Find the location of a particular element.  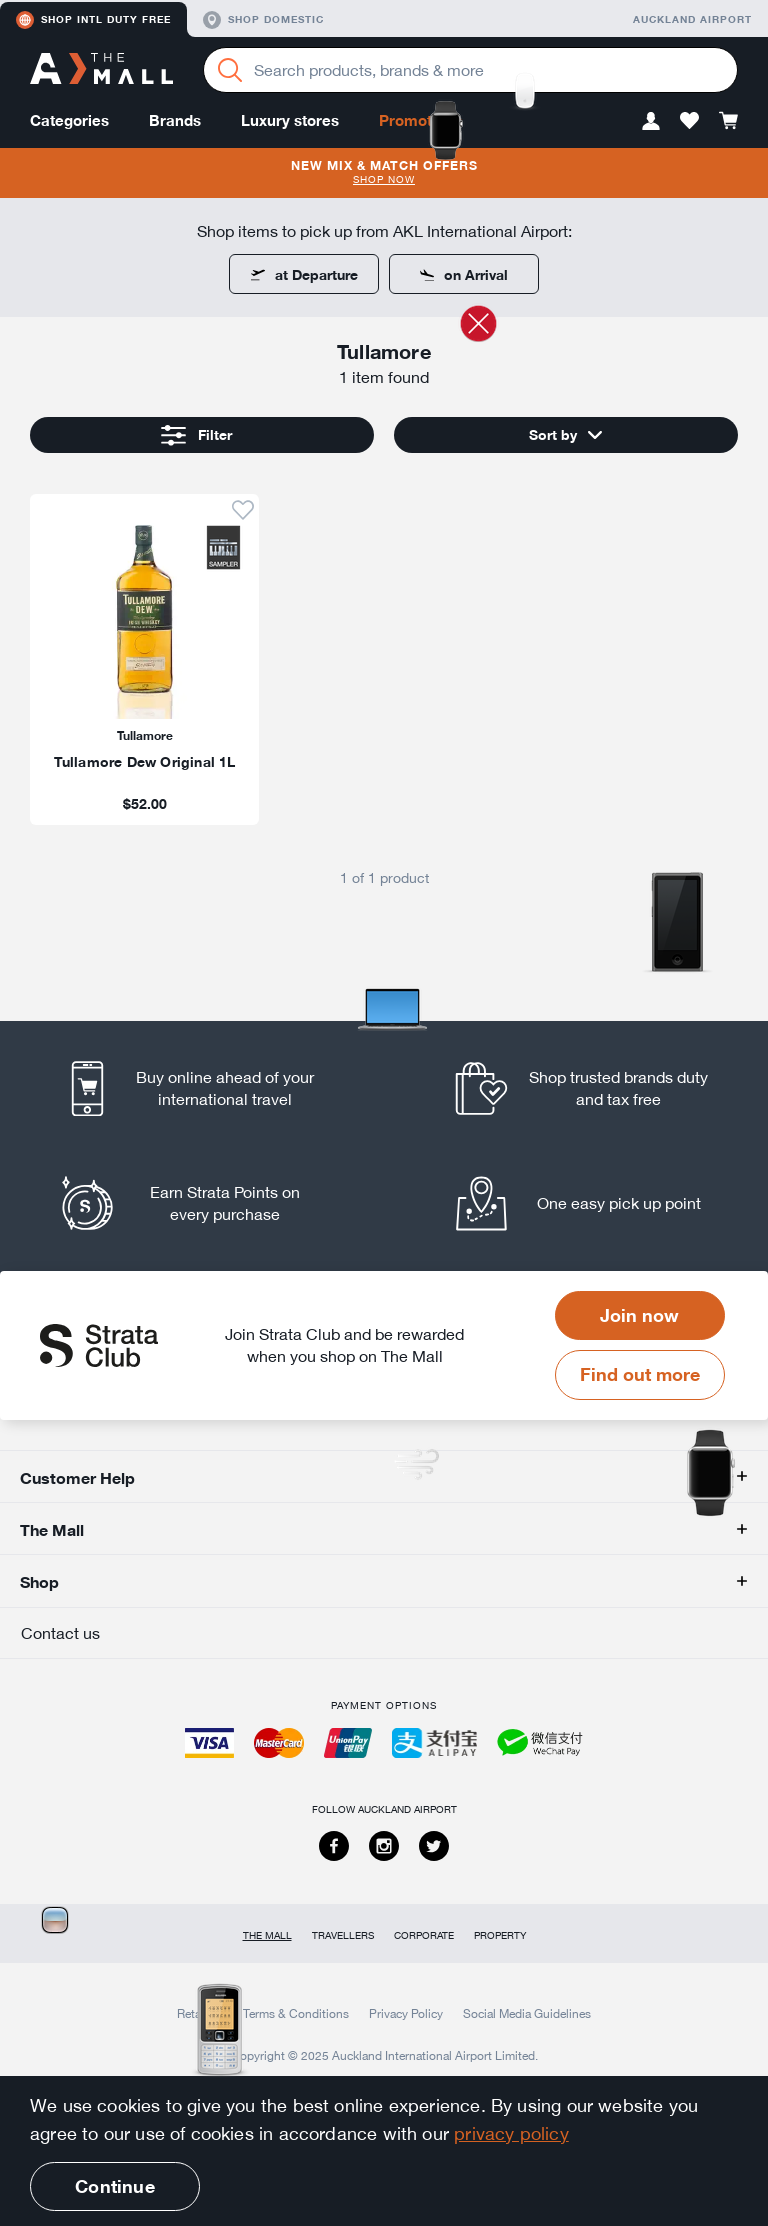

connect or manage apple magic mouse via bluetooth is located at coordinates (525, 92).